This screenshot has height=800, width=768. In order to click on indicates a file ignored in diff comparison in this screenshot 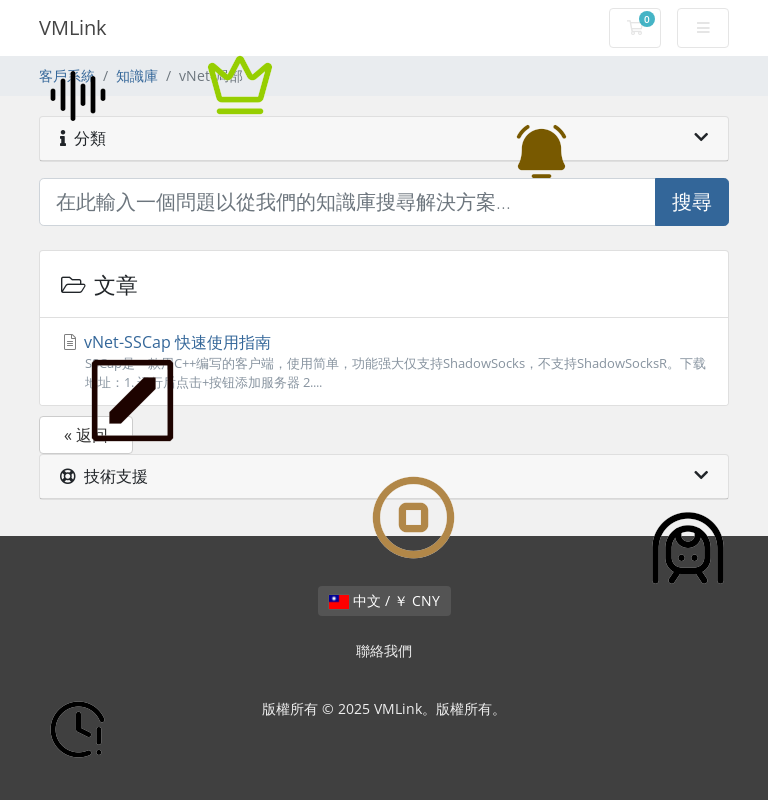, I will do `click(132, 400)`.